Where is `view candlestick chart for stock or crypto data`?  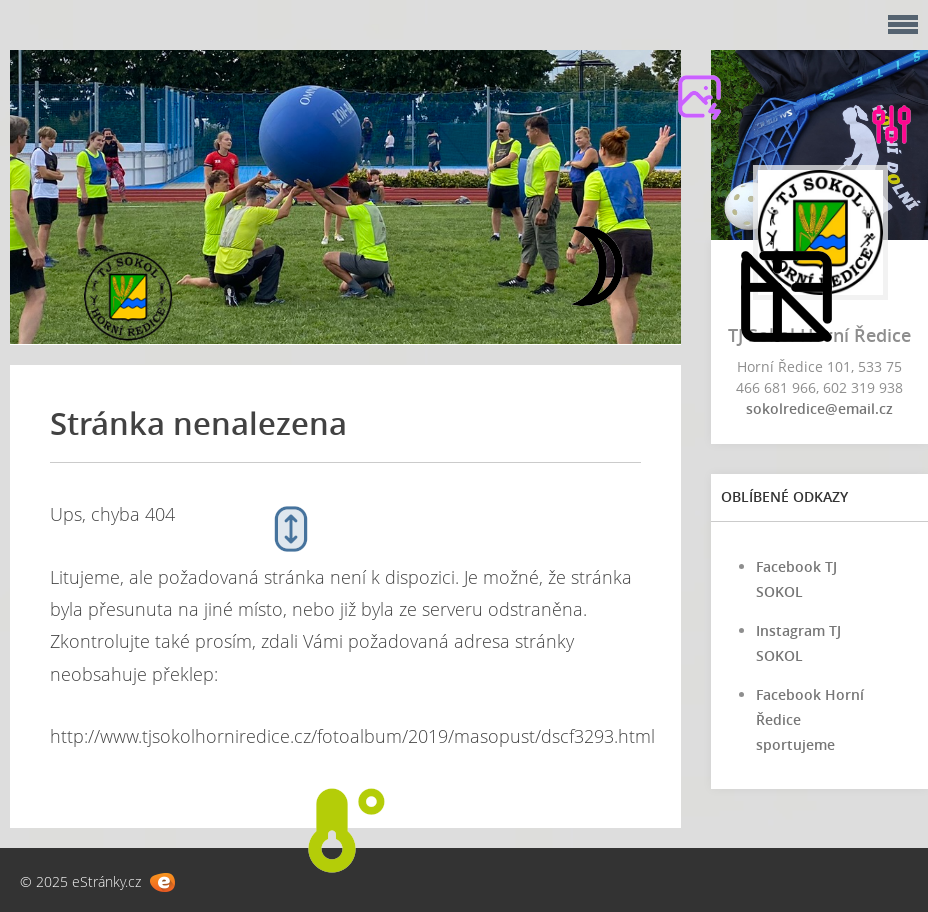
view candlestick chart for stock or crypto data is located at coordinates (891, 124).